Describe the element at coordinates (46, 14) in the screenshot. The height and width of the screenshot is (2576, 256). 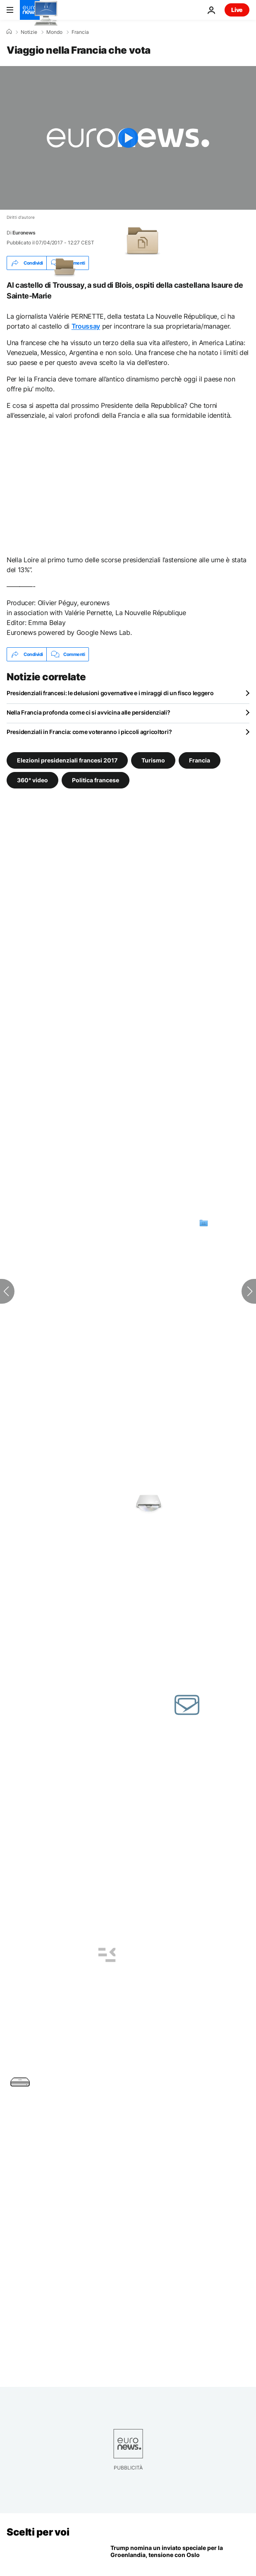
I see `indicates a system error or computer malfunction` at that location.